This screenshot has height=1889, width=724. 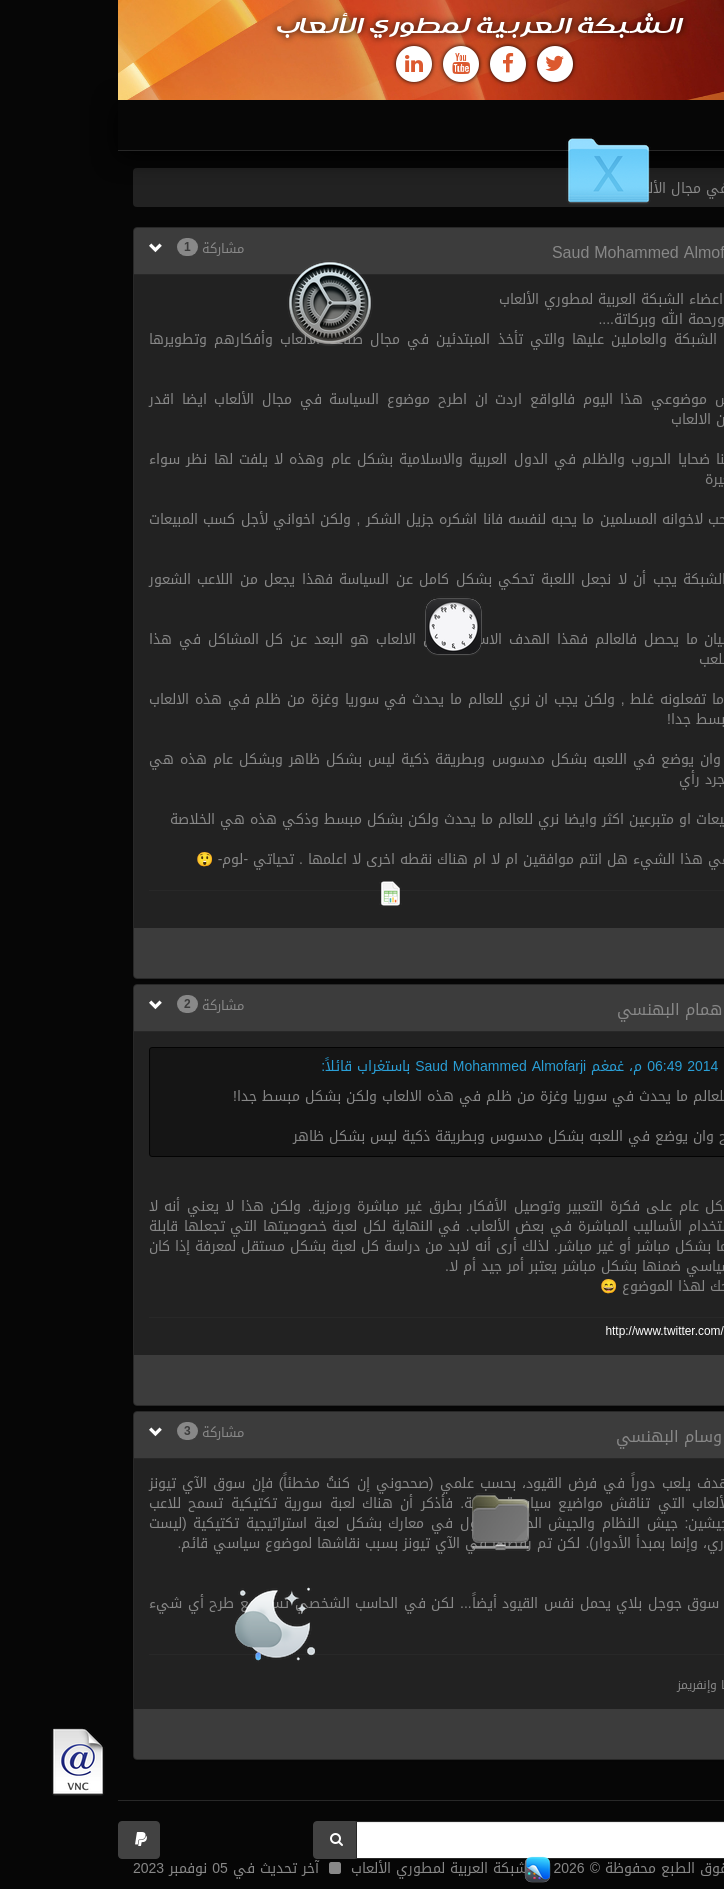 I want to click on open system preferences or settings, so click(x=330, y=303).